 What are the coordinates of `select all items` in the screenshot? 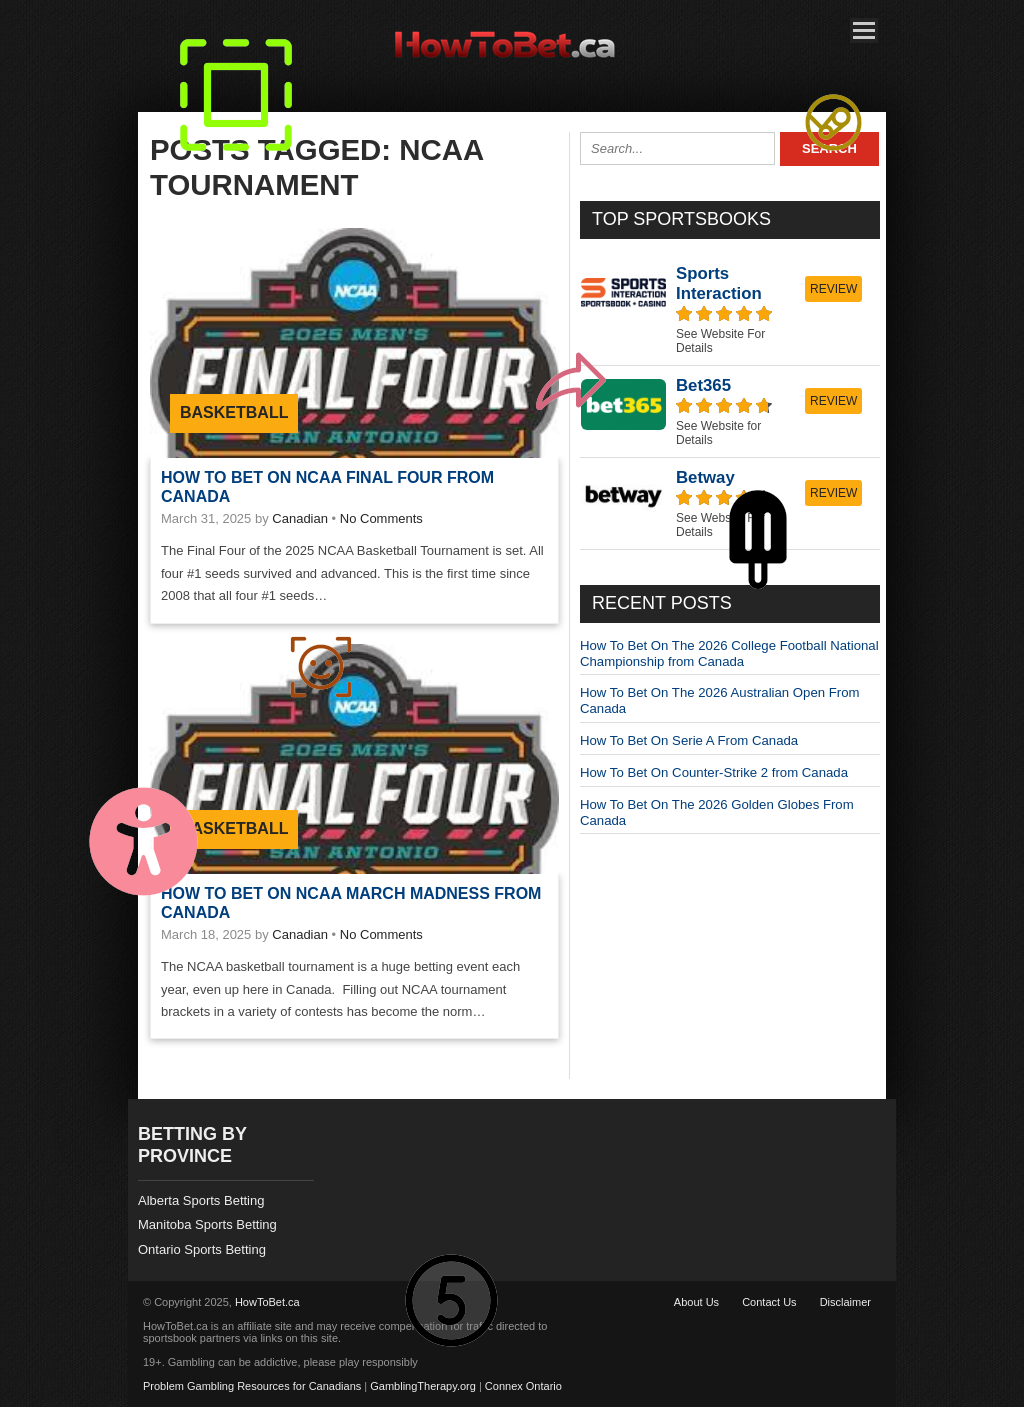 It's located at (236, 95).